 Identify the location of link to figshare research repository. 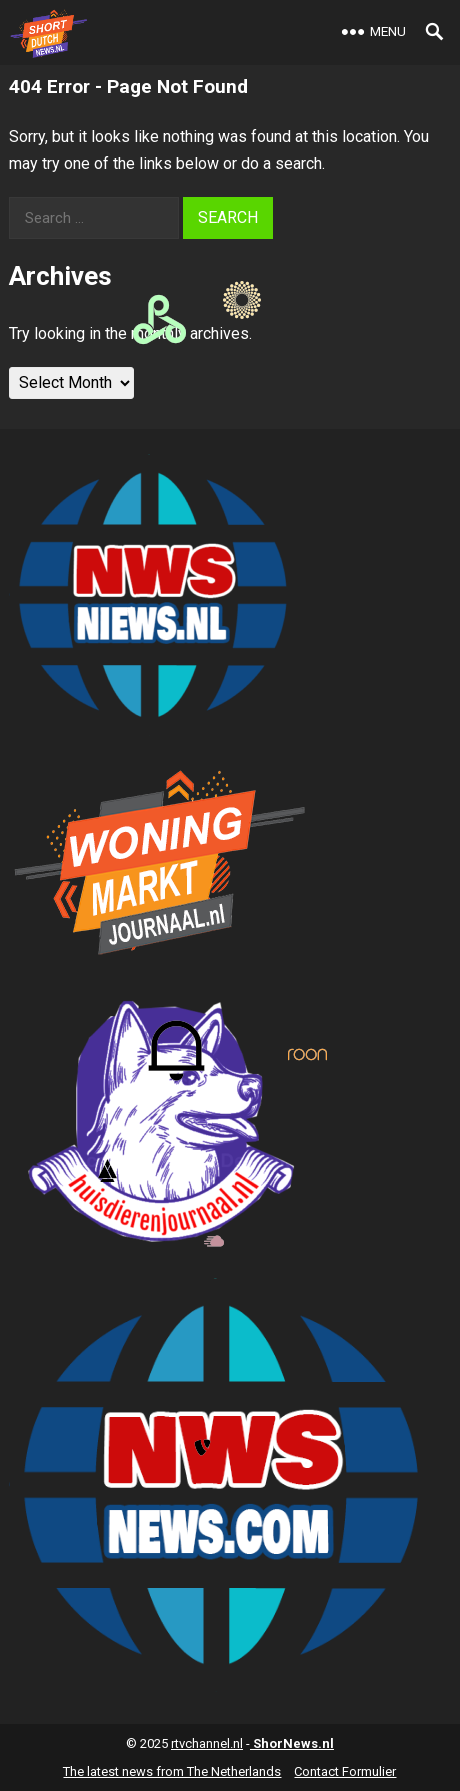
(242, 300).